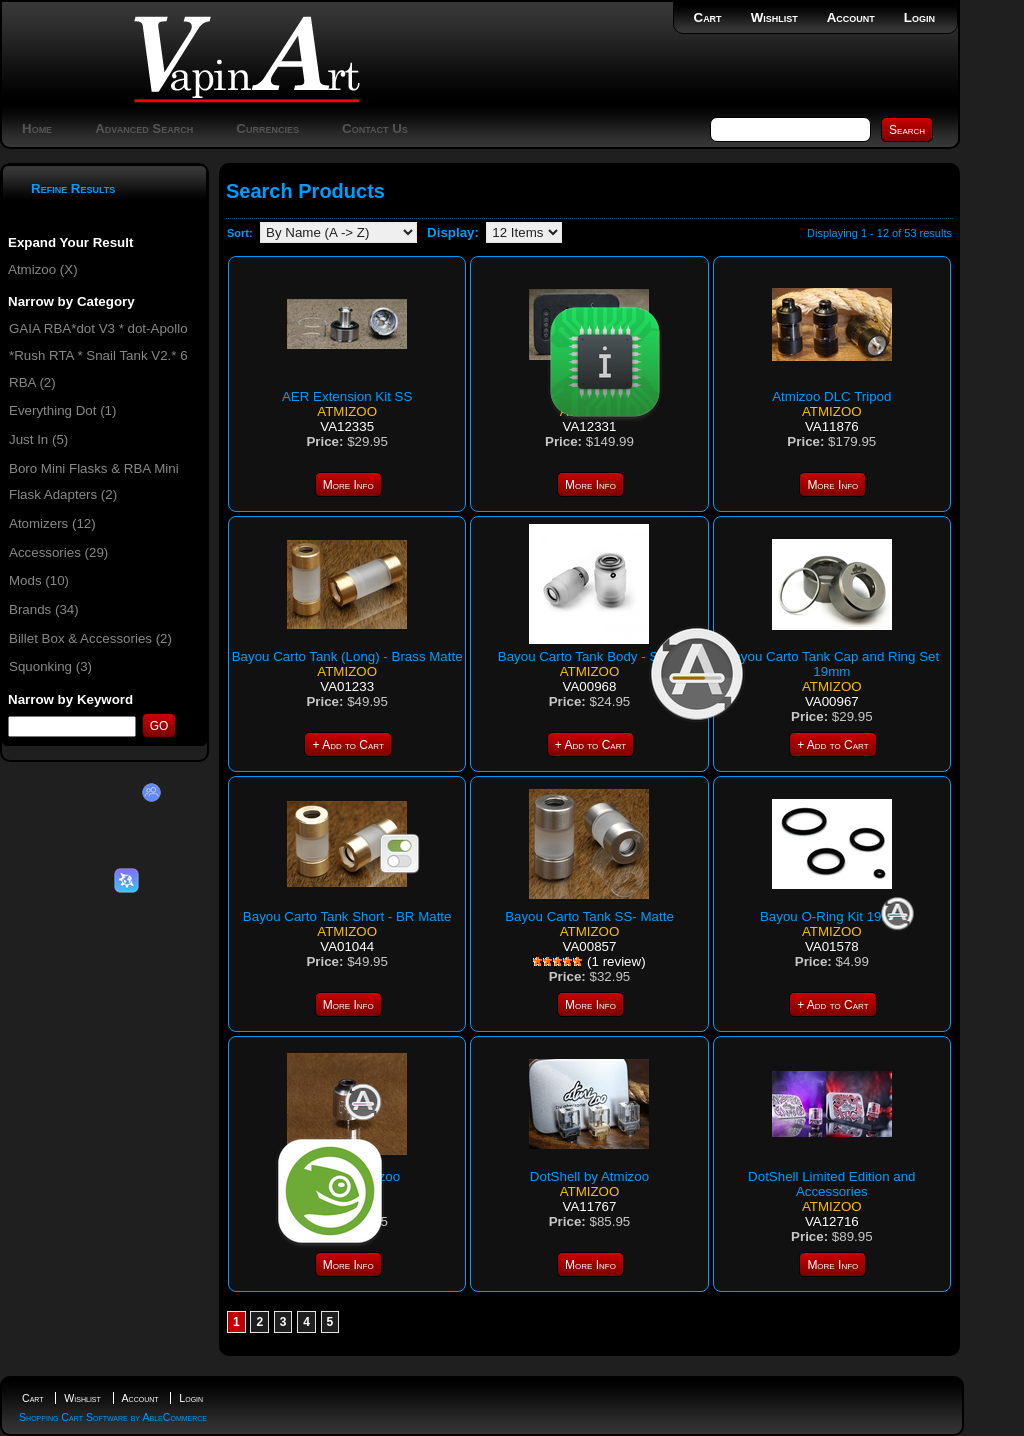 The width and height of the screenshot is (1024, 1436). Describe the element at coordinates (399, 853) in the screenshot. I see `open desktop preferences or settings` at that location.